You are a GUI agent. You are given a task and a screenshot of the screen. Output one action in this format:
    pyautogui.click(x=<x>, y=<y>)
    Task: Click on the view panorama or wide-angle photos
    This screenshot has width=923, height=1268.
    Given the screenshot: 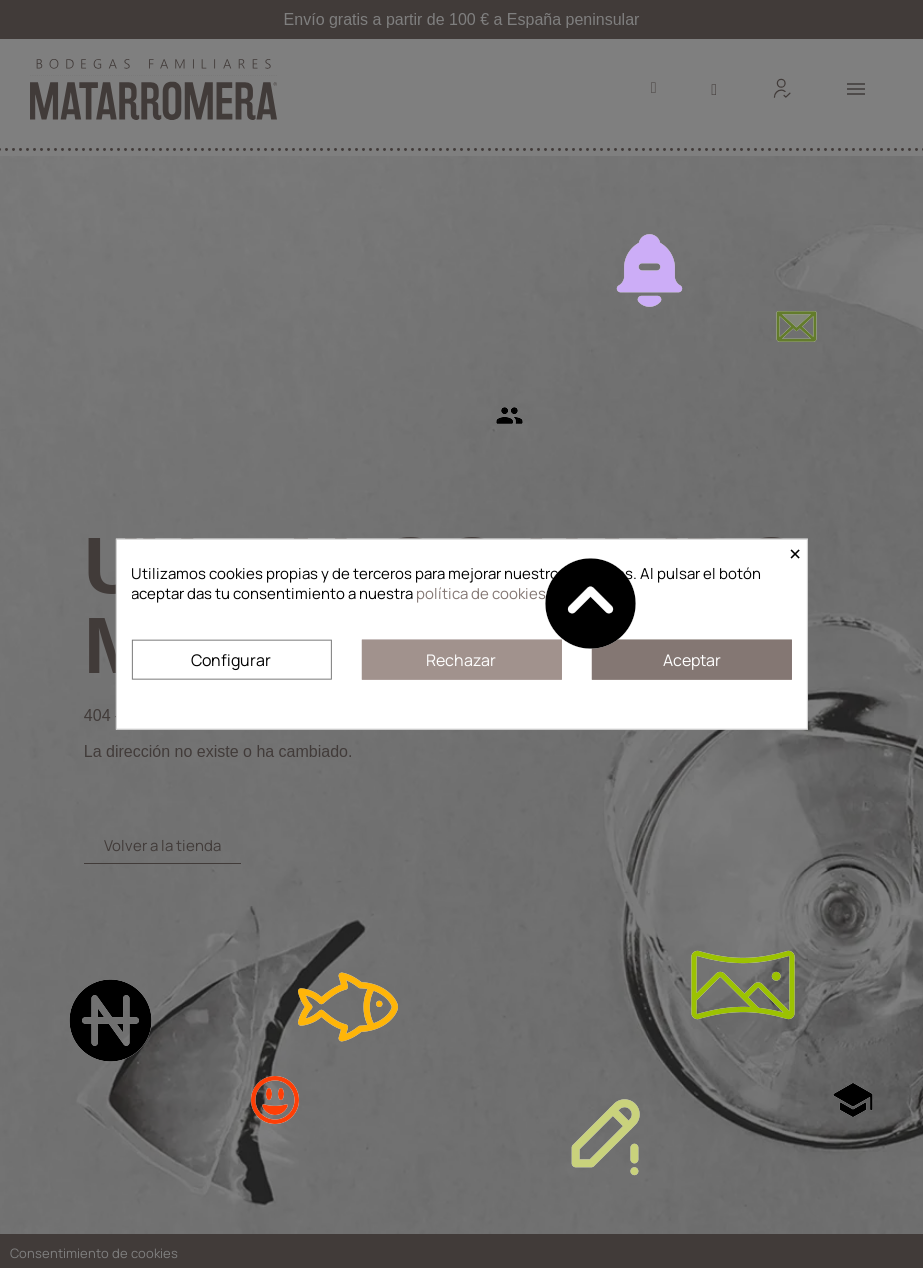 What is the action you would take?
    pyautogui.click(x=743, y=985)
    